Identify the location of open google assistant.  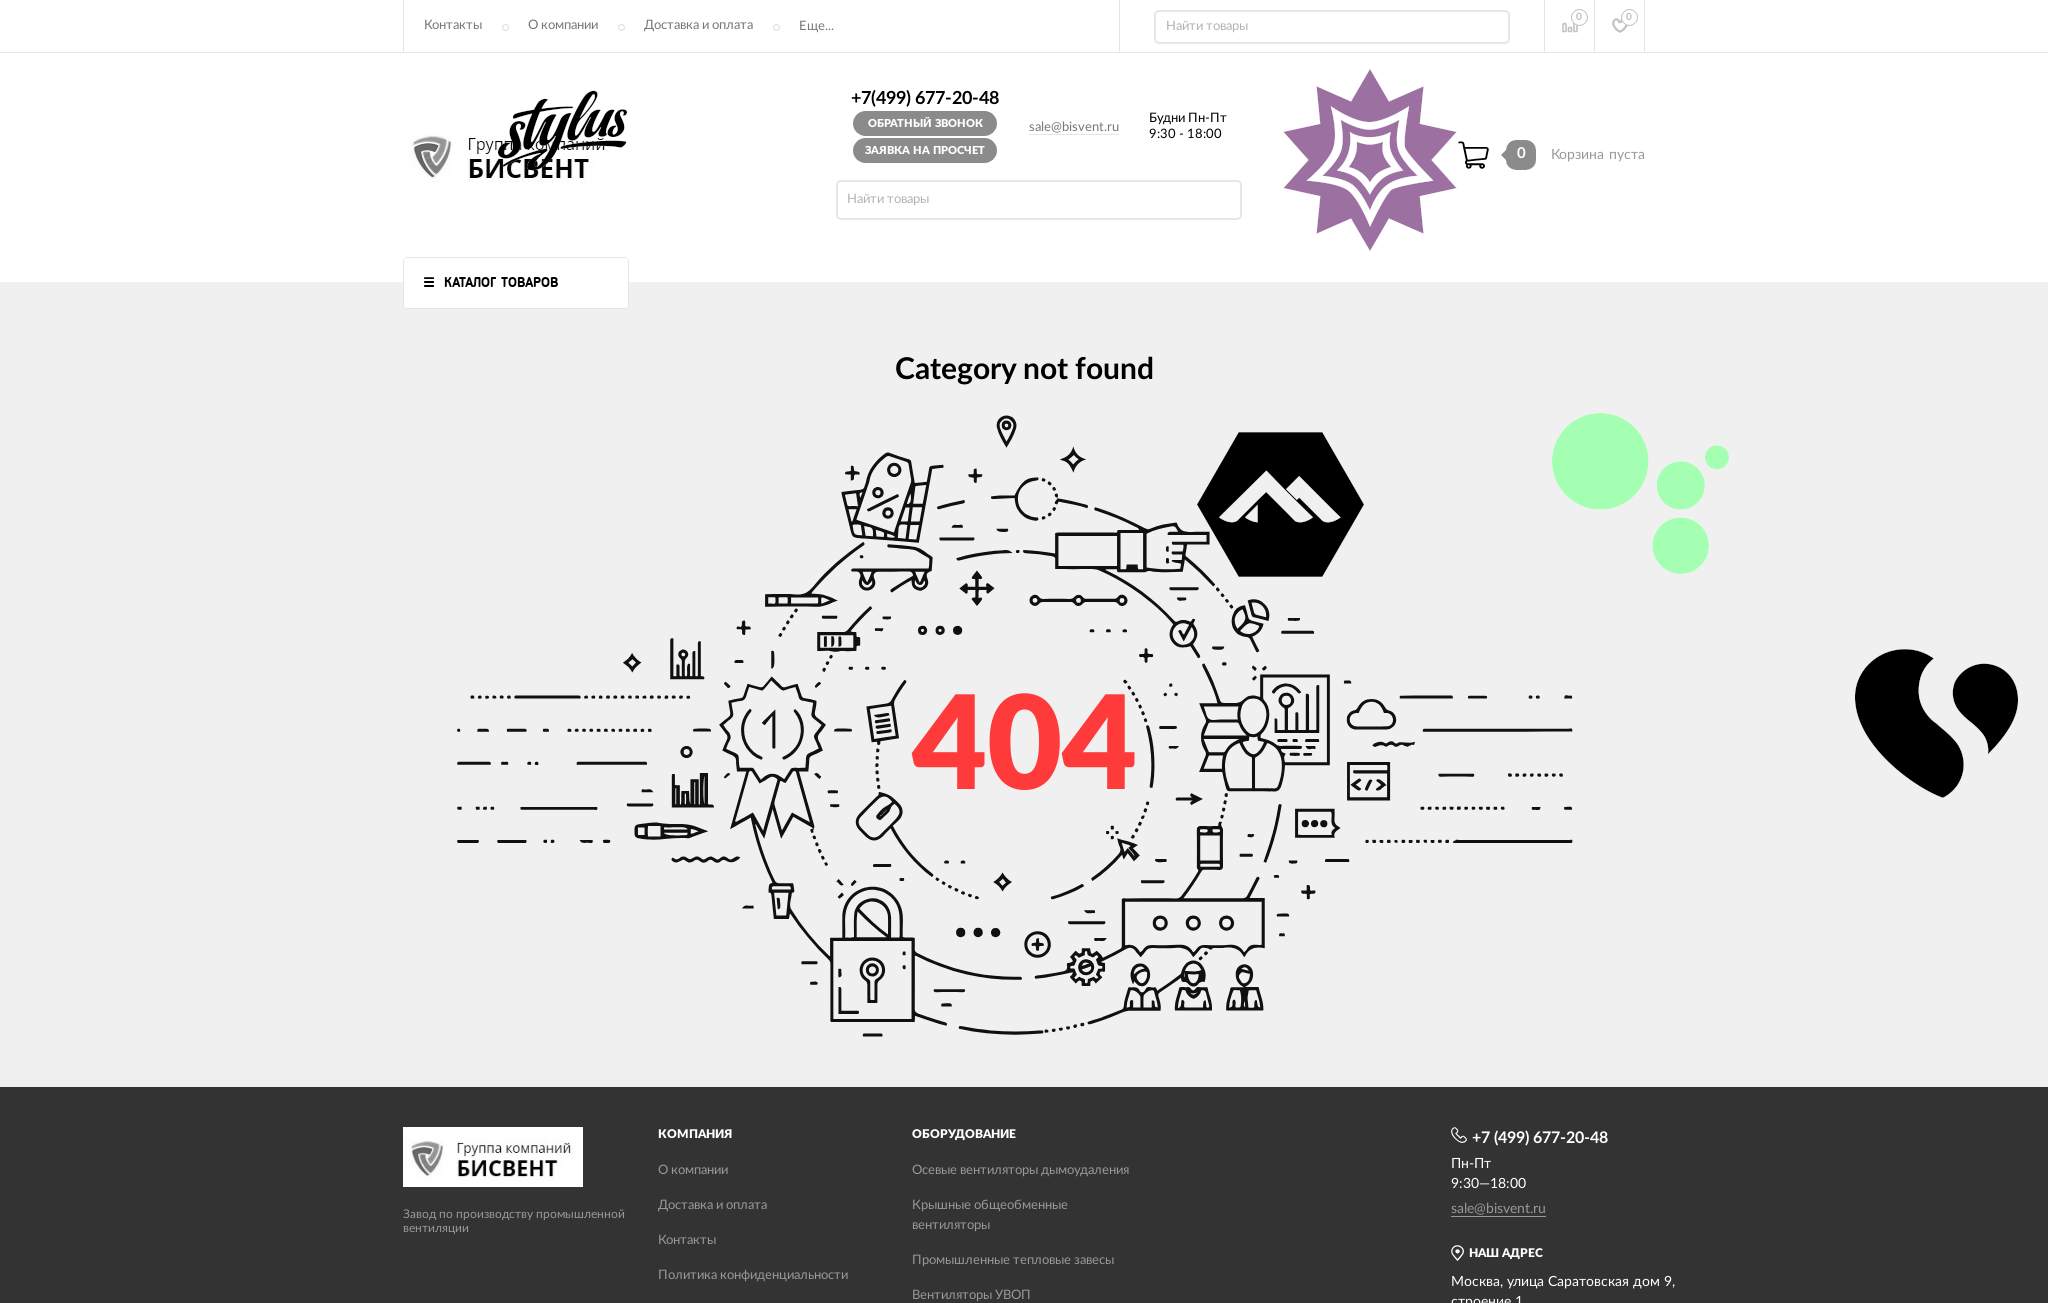
(1640, 493).